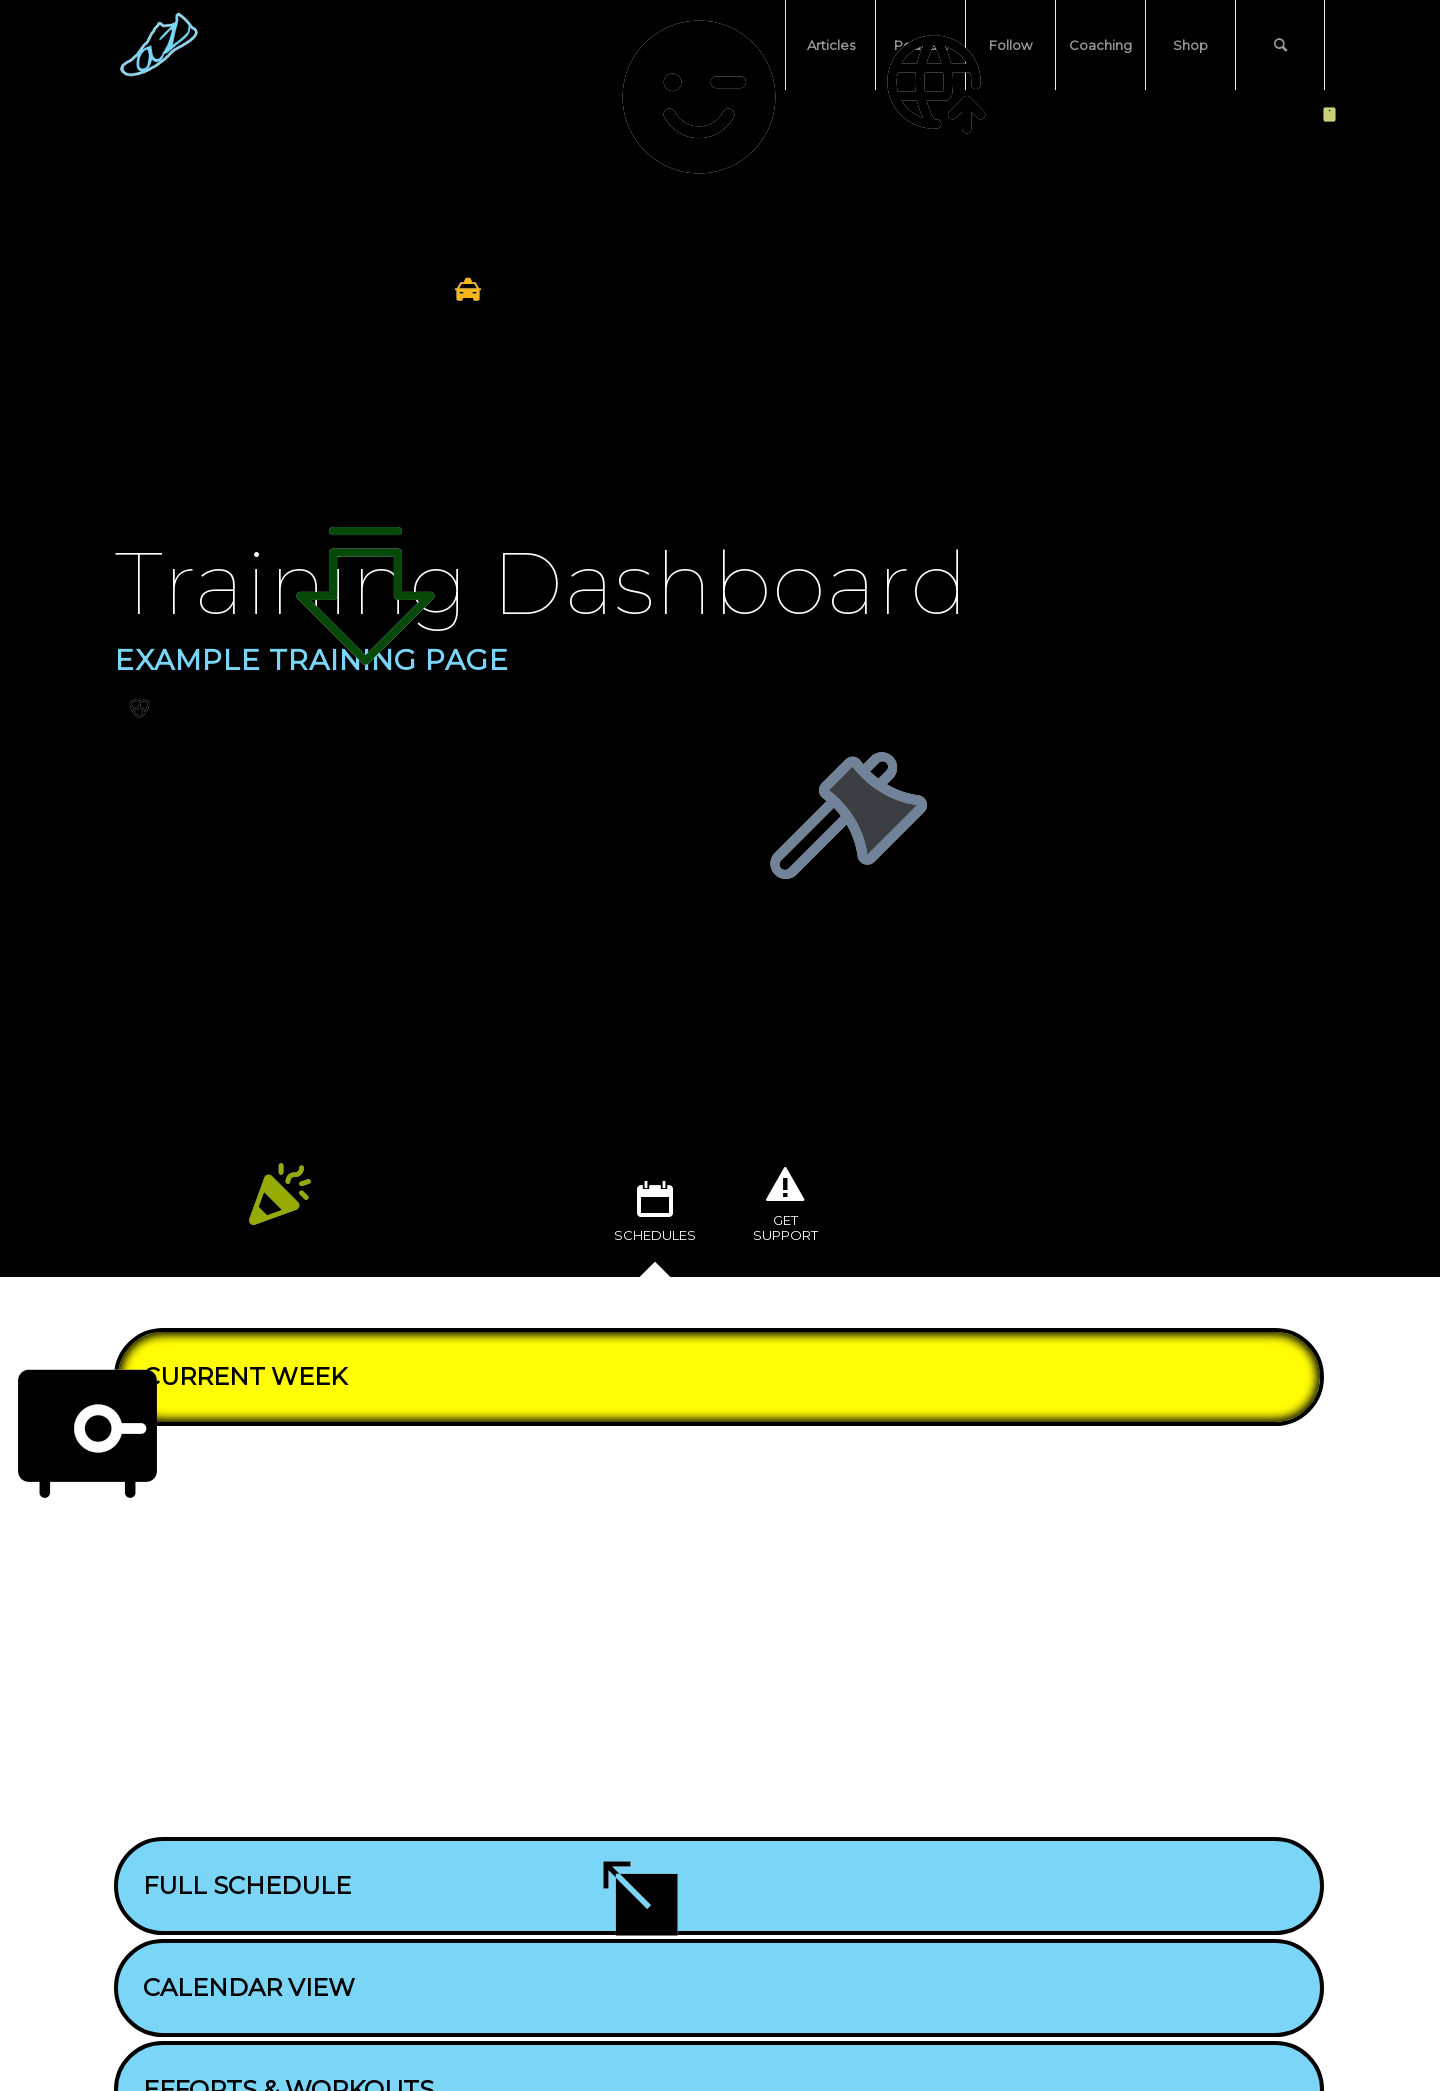 The width and height of the screenshot is (1440, 2091). What do you see at coordinates (139, 708) in the screenshot?
I see `NEM cryptocurrency logo` at bounding box center [139, 708].